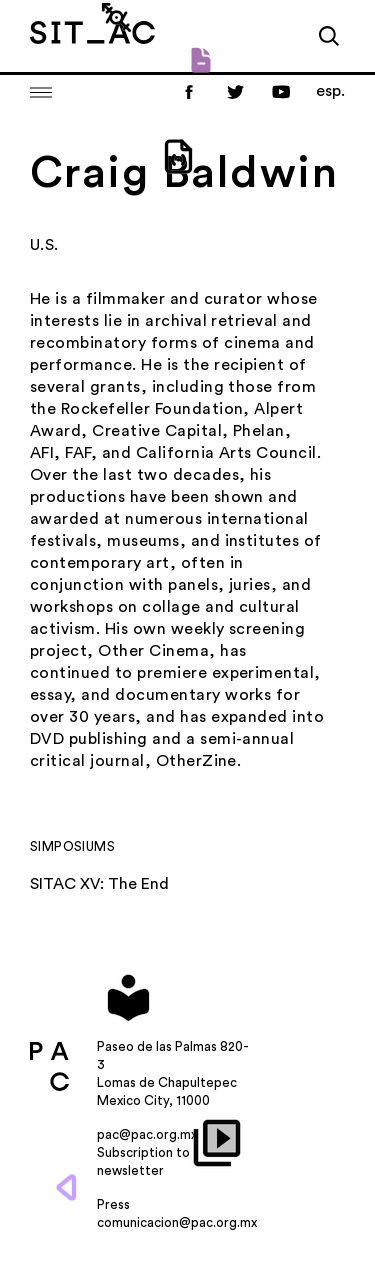  Describe the element at coordinates (116, 17) in the screenshot. I see `indicates genderfluid identity option` at that location.